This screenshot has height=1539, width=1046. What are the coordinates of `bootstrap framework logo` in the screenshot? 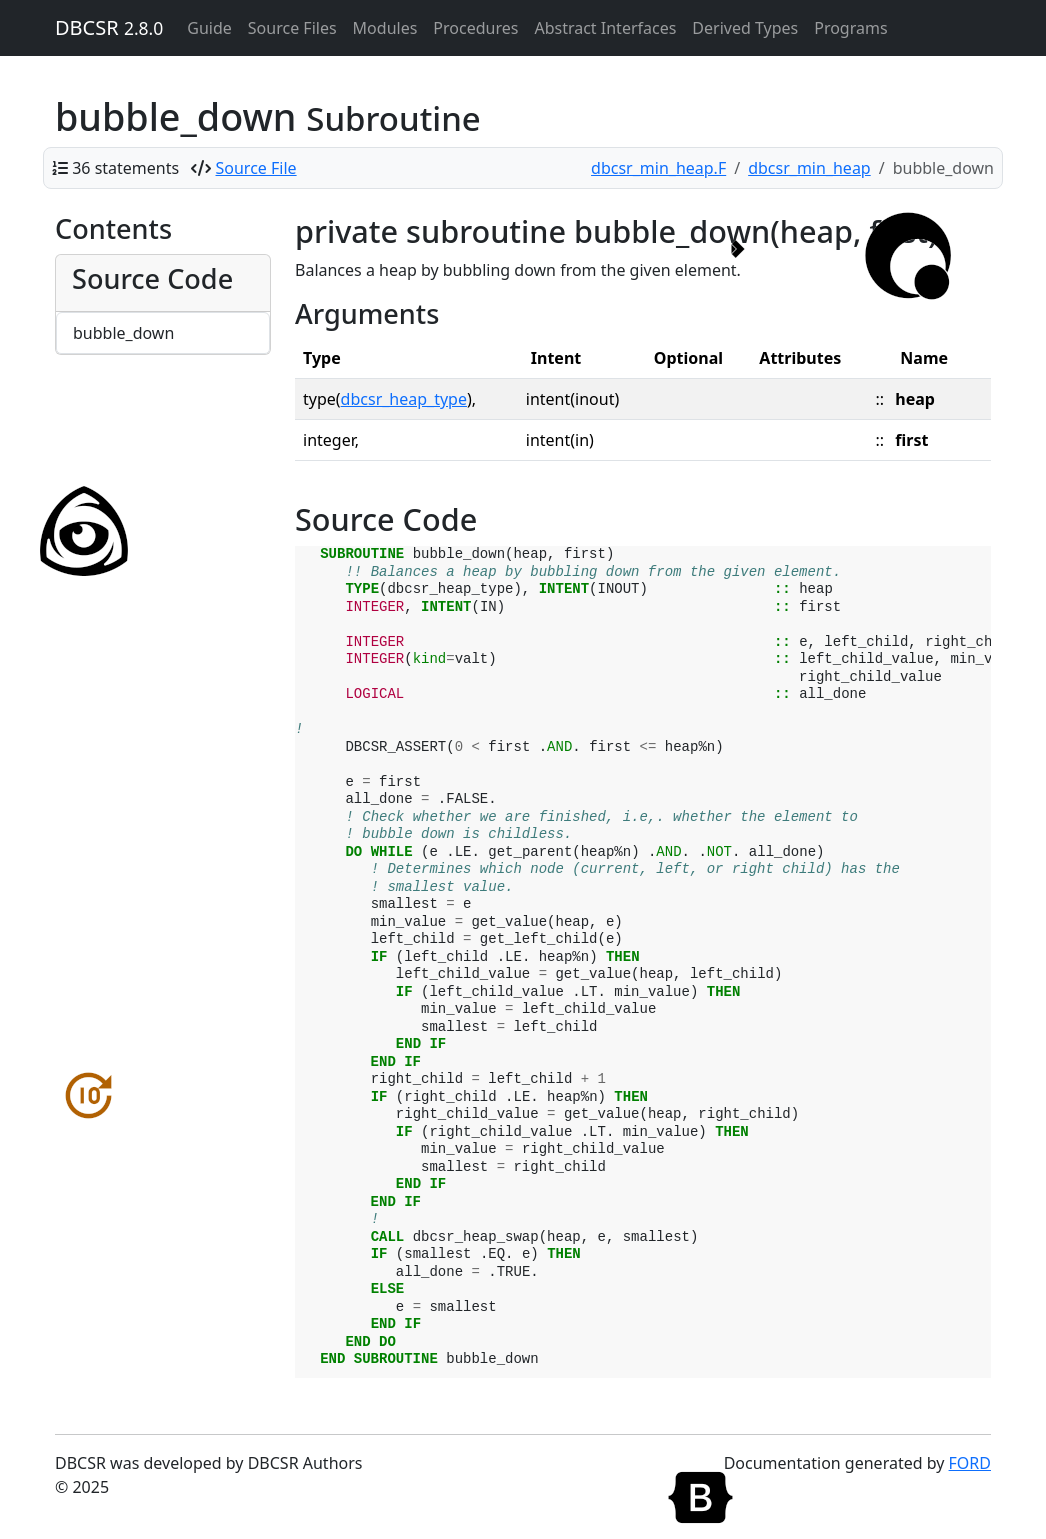 It's located at (700, 1497).